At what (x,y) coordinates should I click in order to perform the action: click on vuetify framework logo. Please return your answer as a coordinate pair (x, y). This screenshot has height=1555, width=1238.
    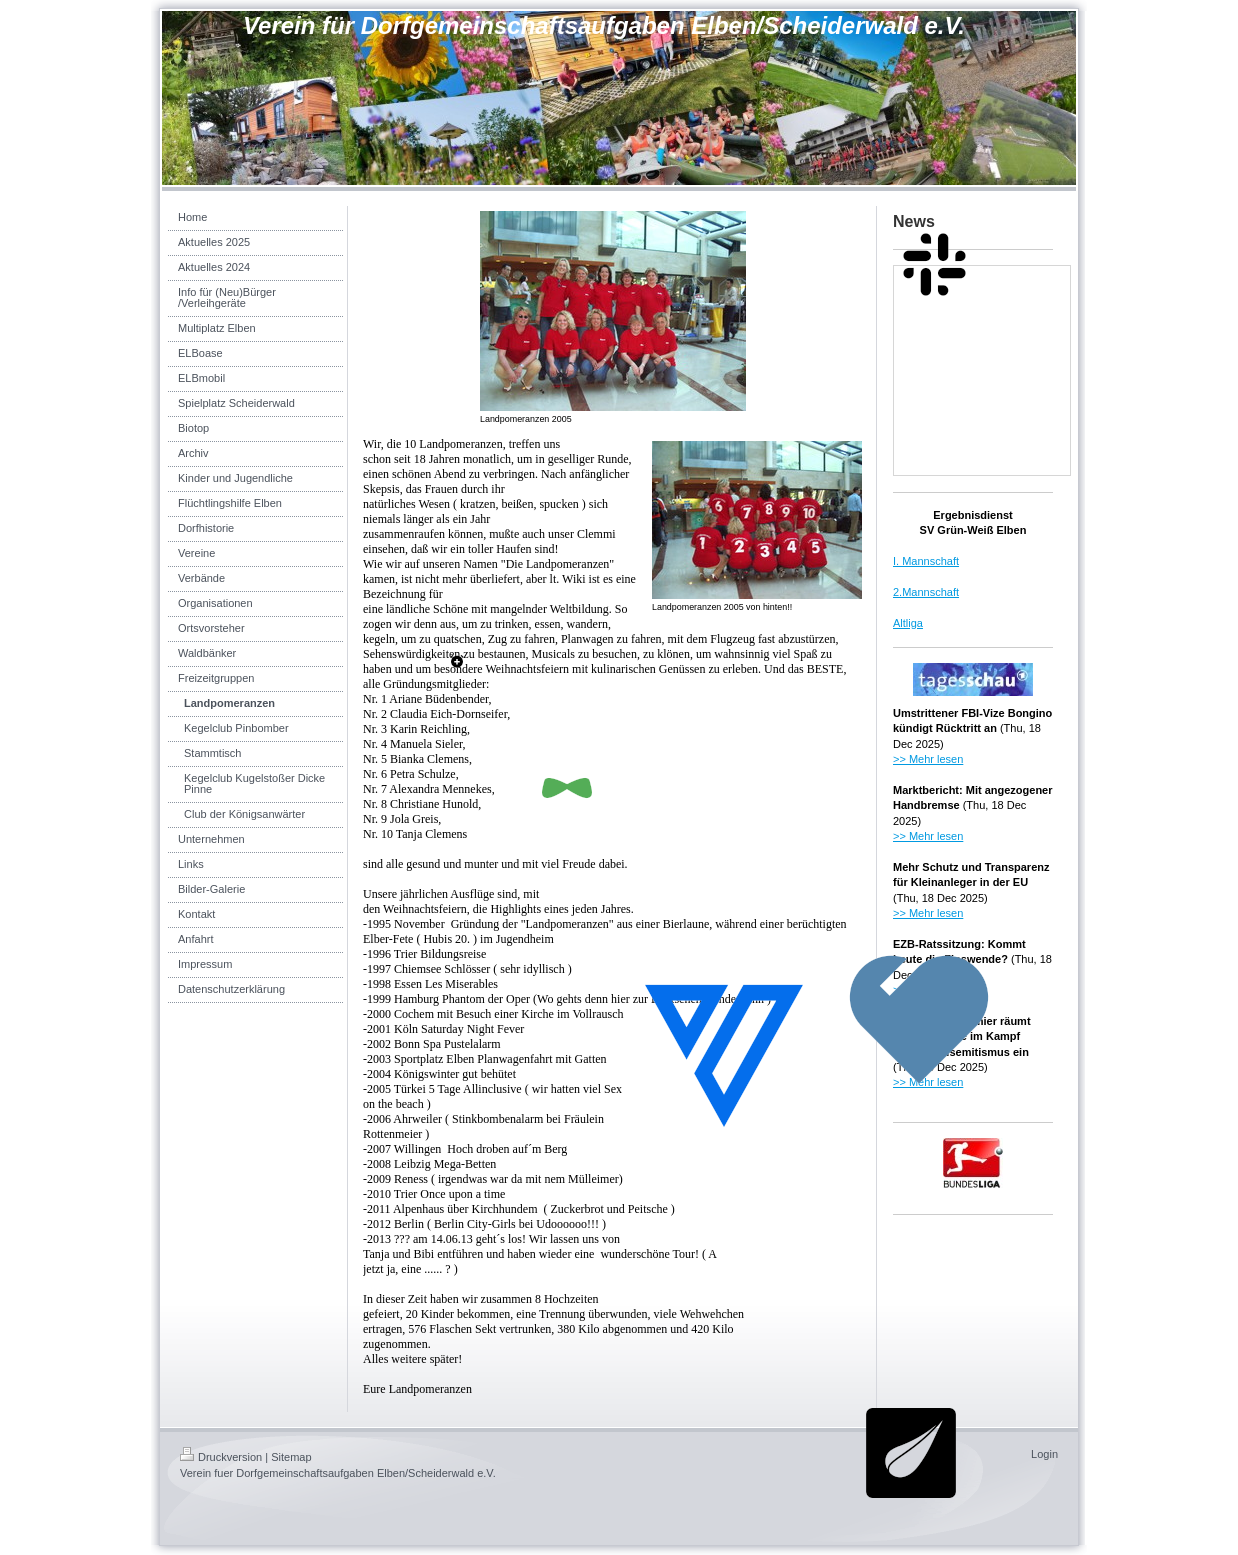
    Looking at the image, I should click on (724, 1056).